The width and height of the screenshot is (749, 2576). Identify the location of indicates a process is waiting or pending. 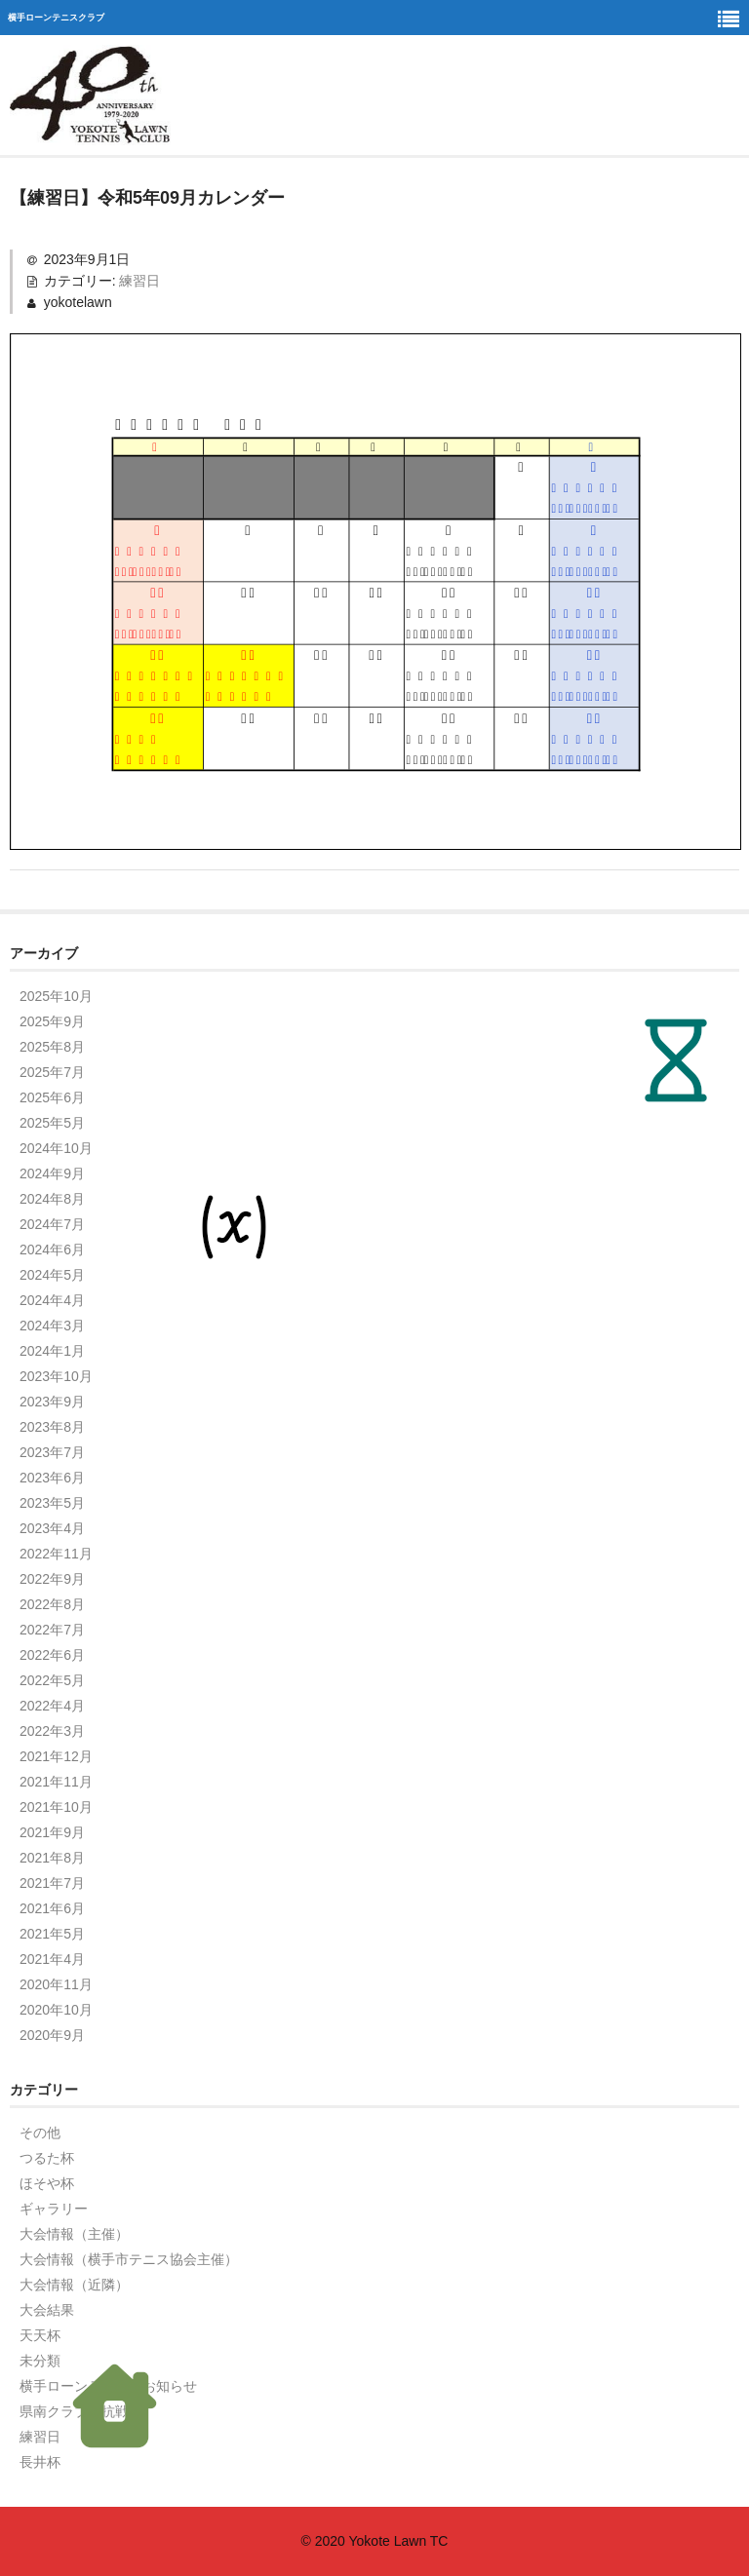
(676, 1060).